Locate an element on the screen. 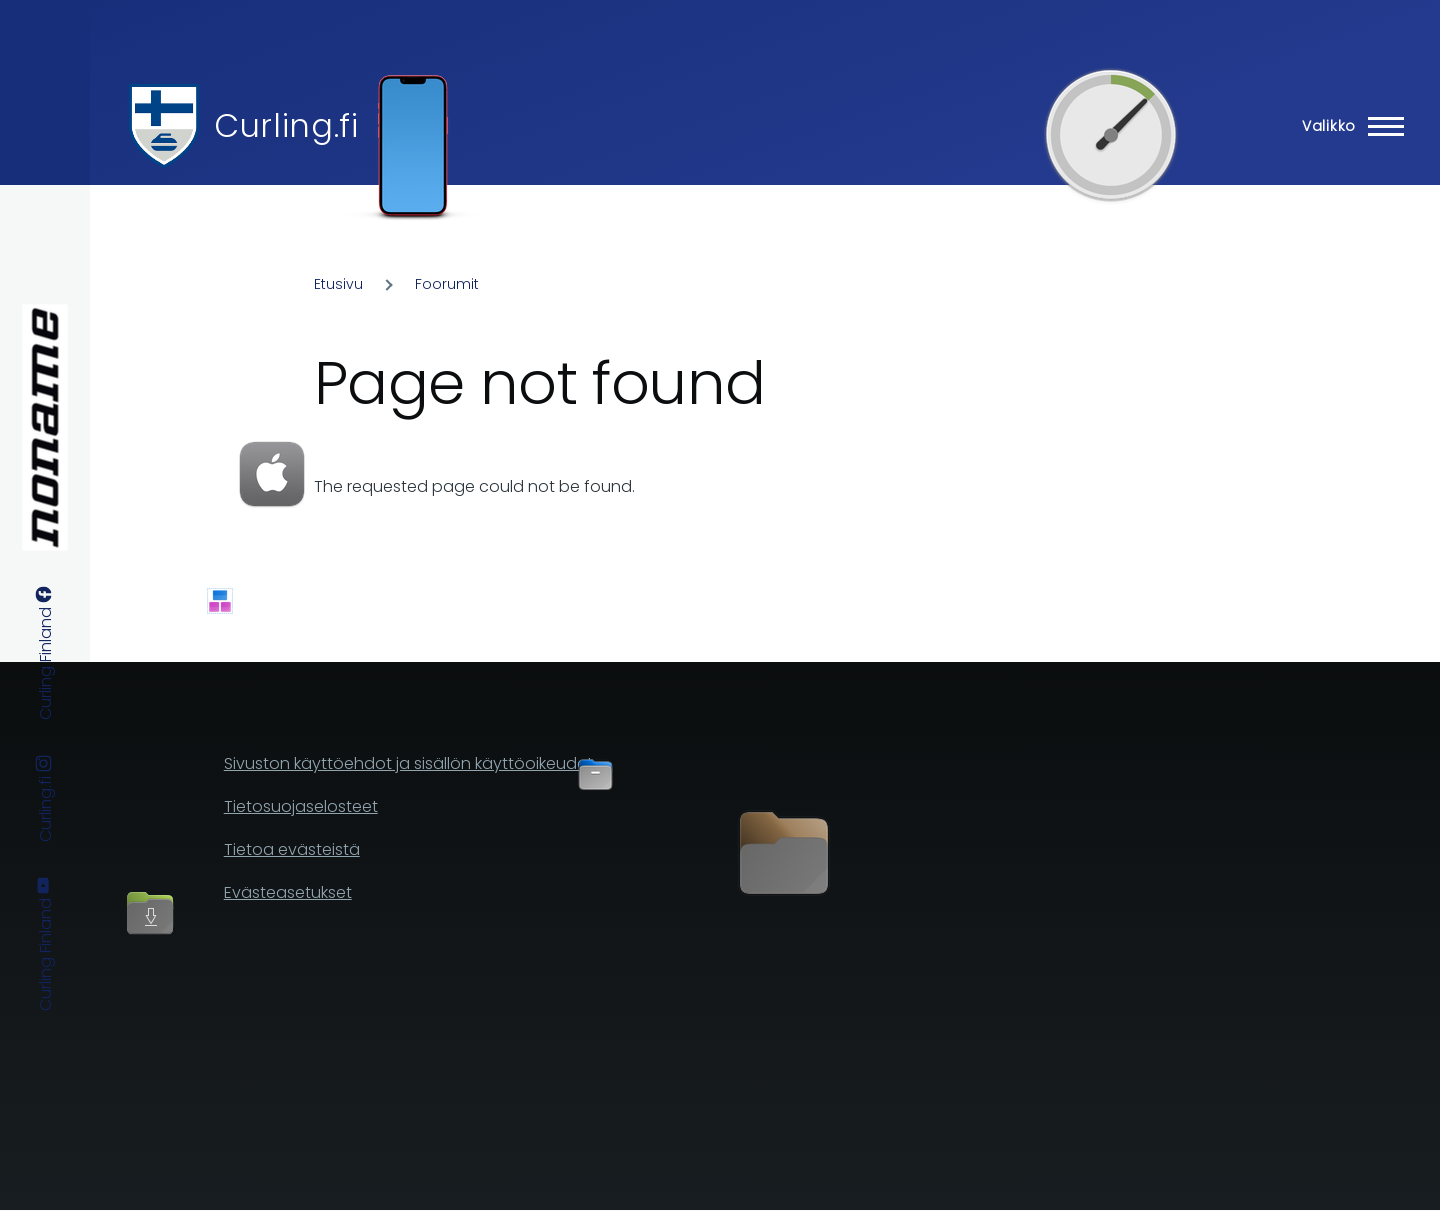 The width and height of the screenshot is (1440, 1211). open sysprof system profiler application is located at coordinates (1111, 135).